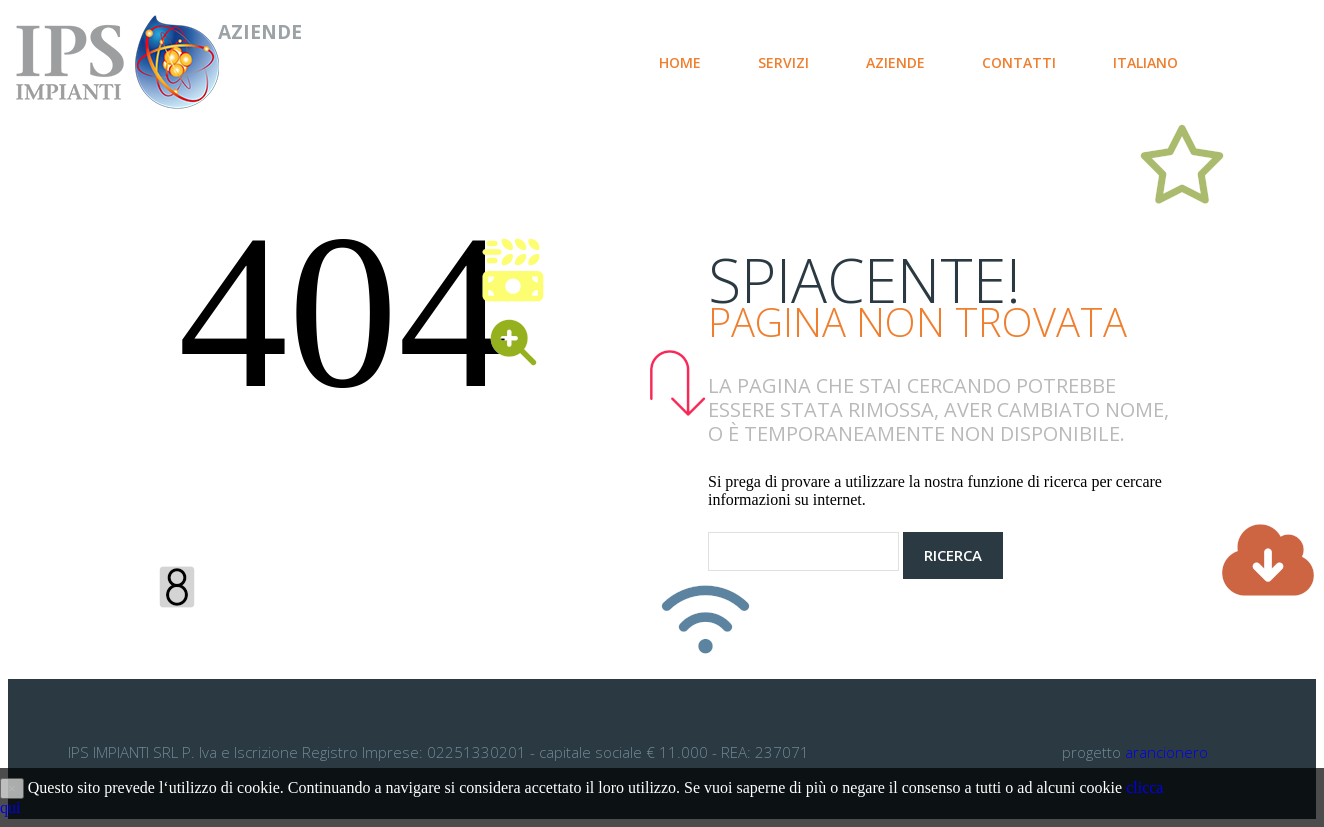  Describe the element at coordinates (1268, 560) in the screenshot. I see `download file from cloud storage` at that location.